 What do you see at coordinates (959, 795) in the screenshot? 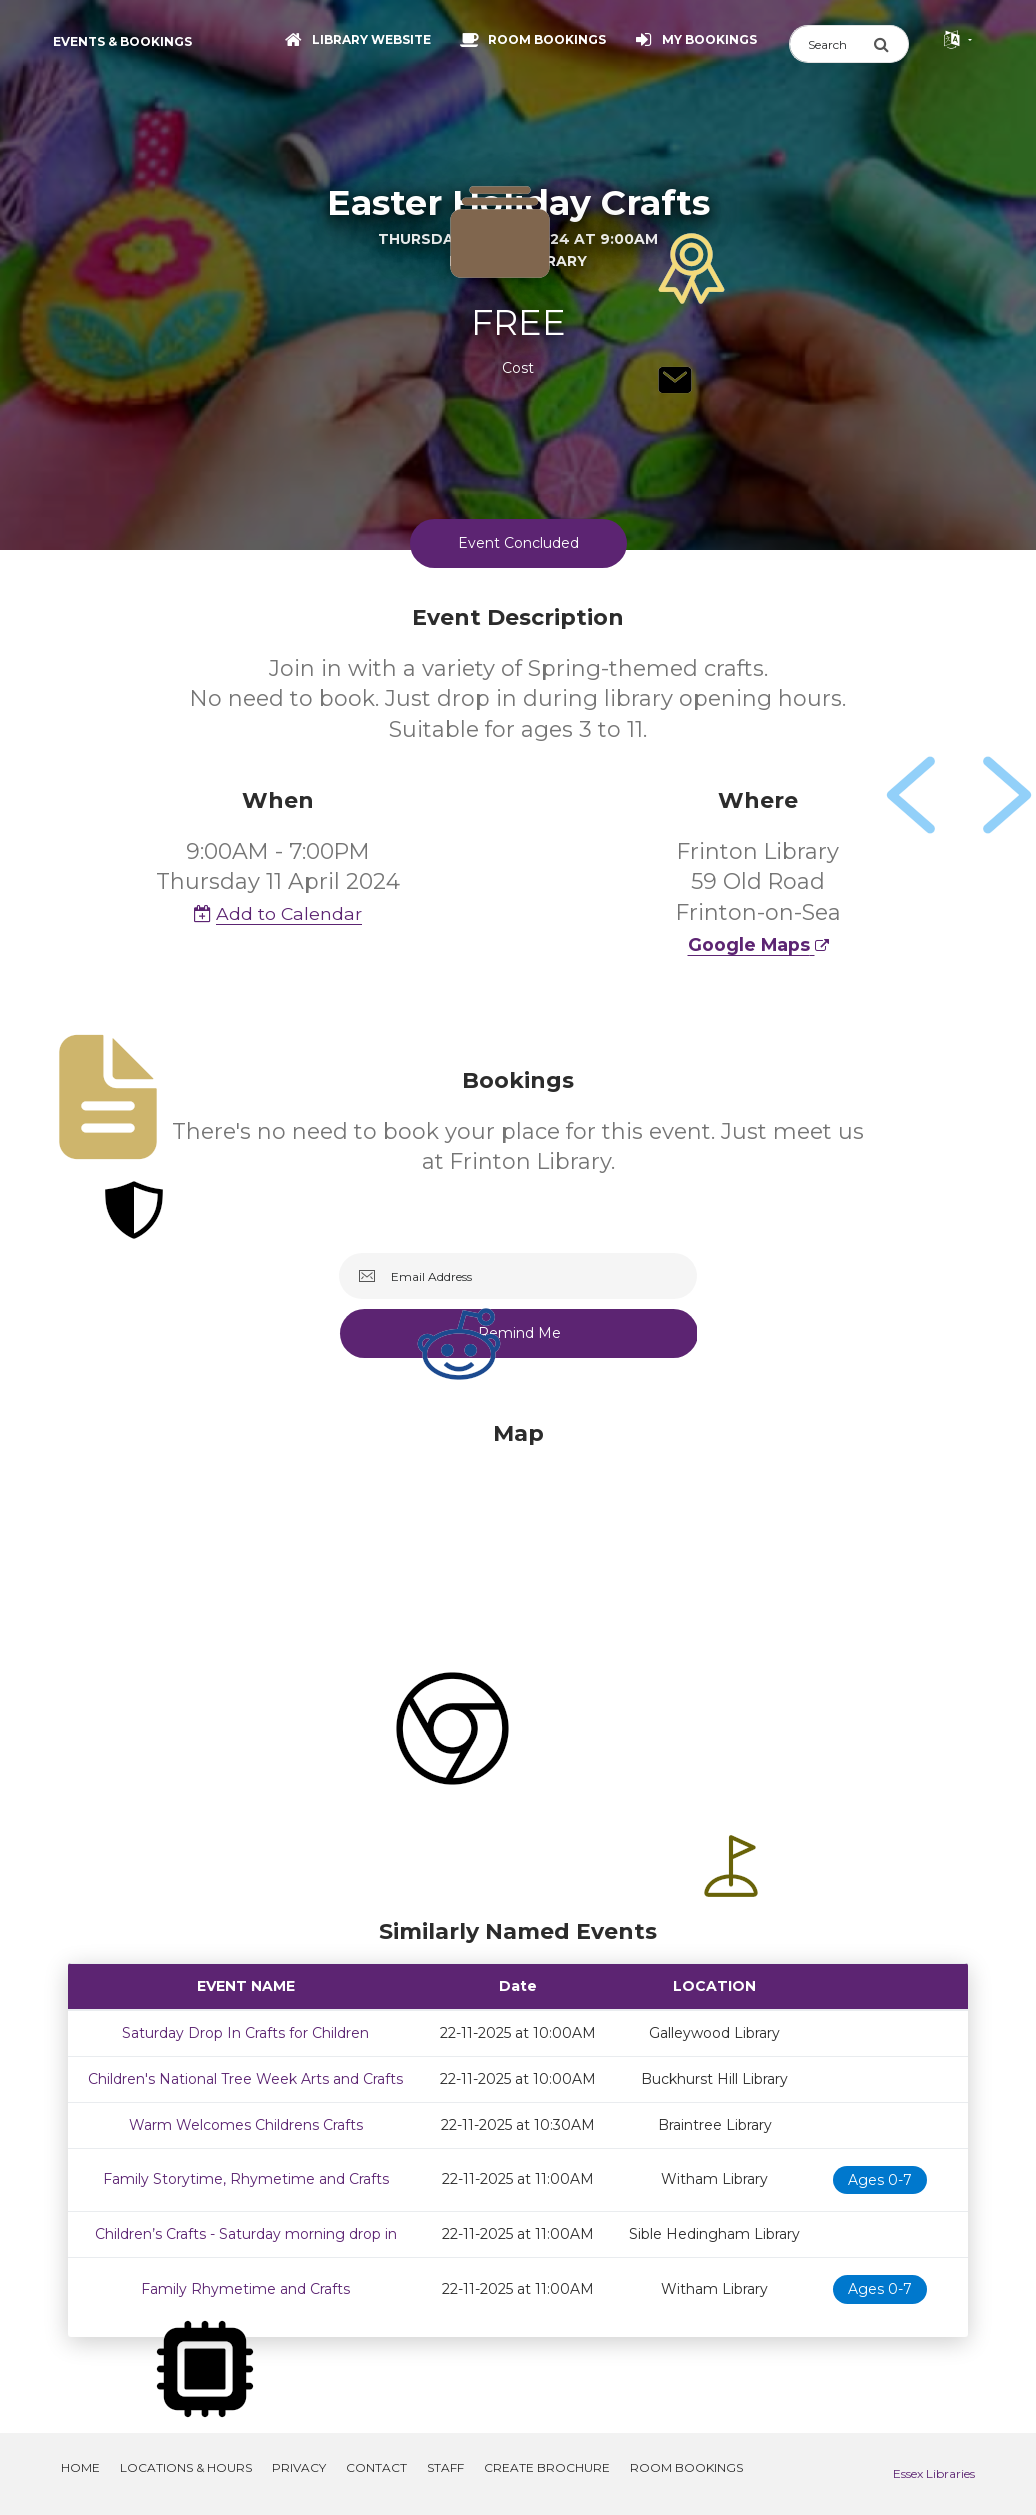
I see `view or edit source code` at bounding box center [959, 795].